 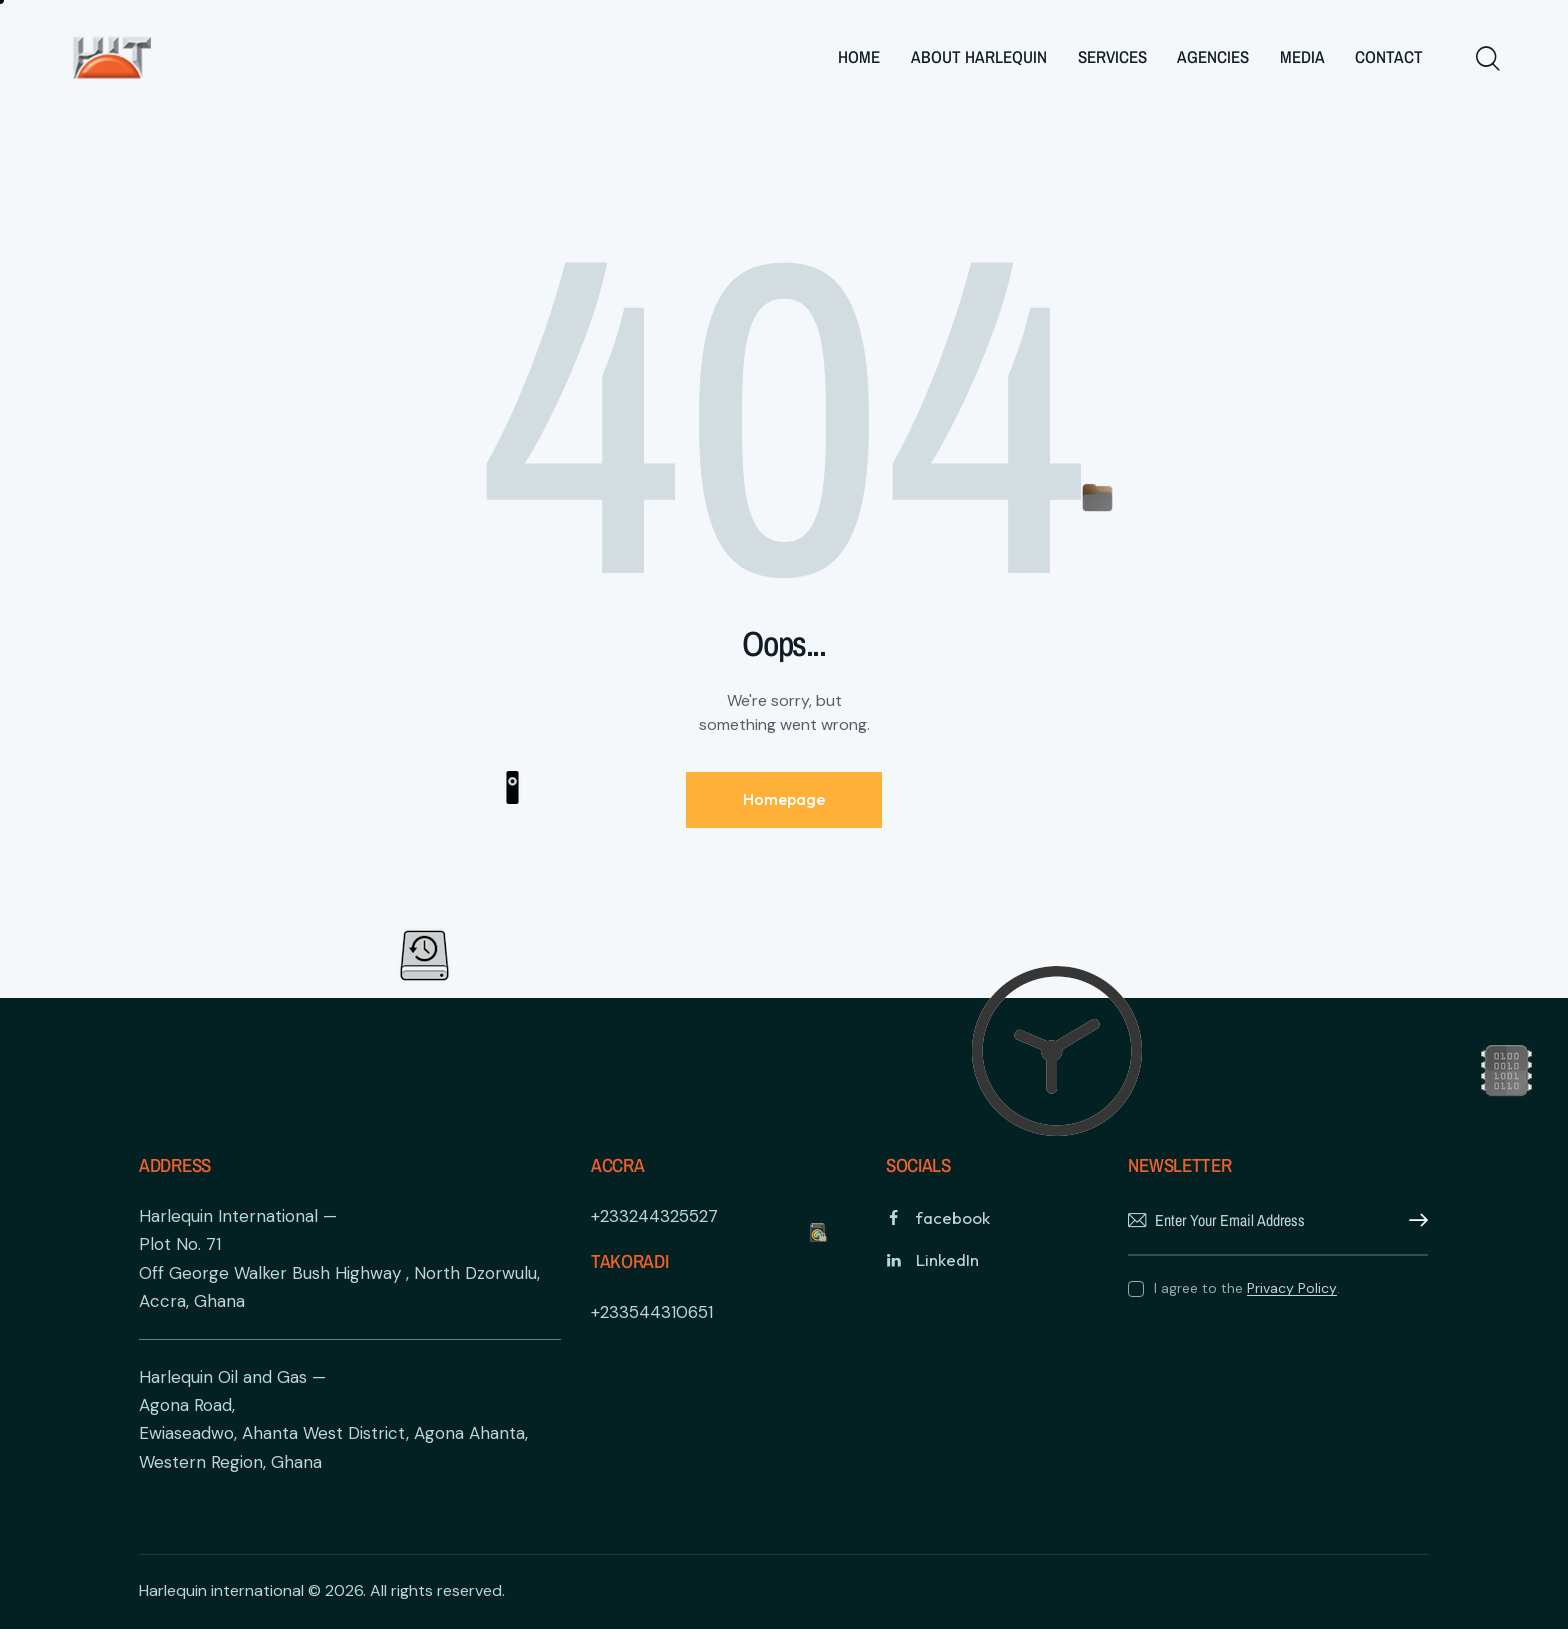 I want to click on open the clock app, so click(x=1057, y=1051).